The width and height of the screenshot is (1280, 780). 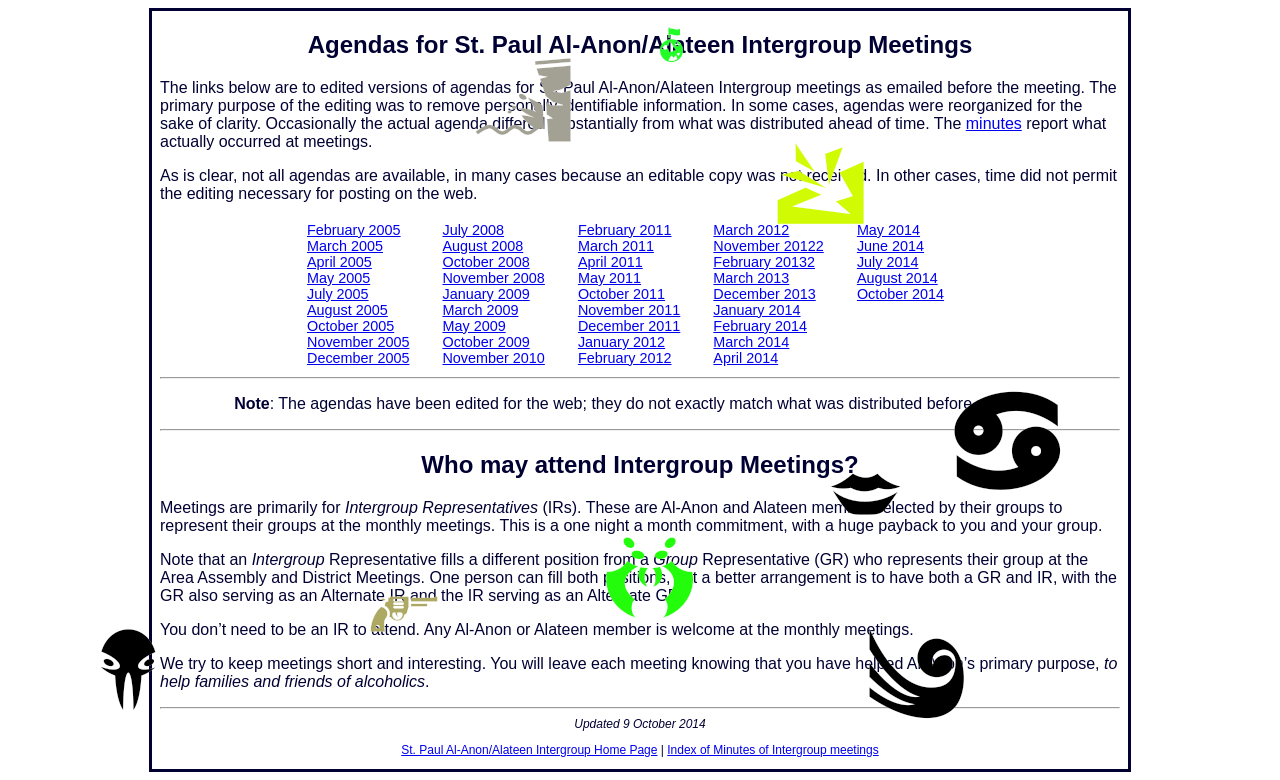 I want to click on view cancer zodiac sign information, so click(x=1007, y=441).